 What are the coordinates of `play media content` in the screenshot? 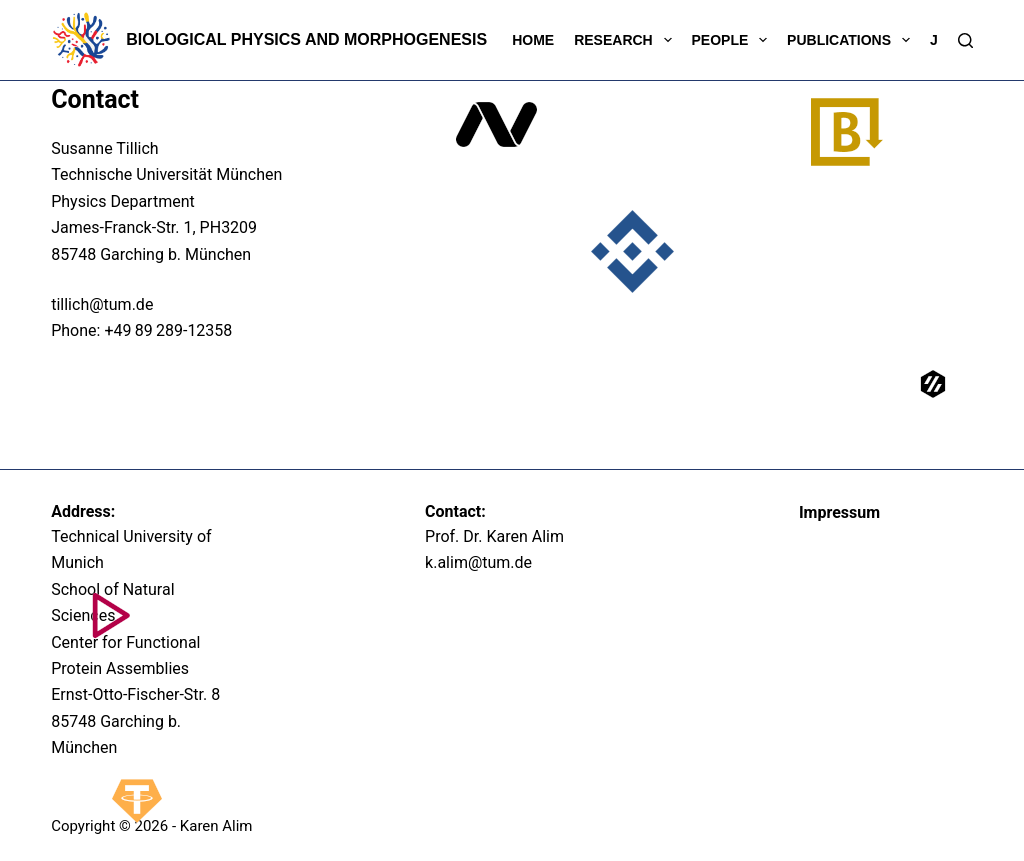 It's located at (107, 615).